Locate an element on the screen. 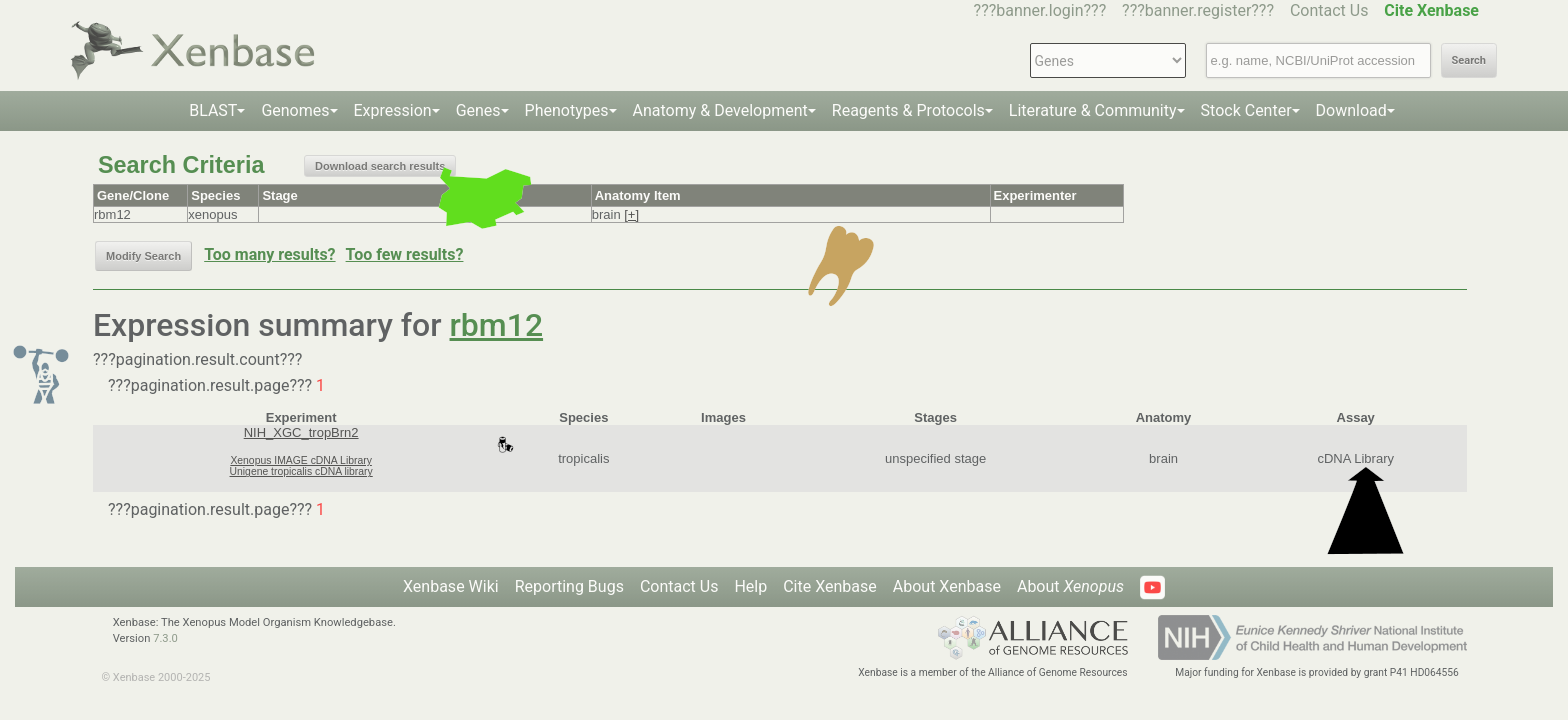 This screenshot has height=720, width=1568. access dental health information is located at coordinates (840, 265).